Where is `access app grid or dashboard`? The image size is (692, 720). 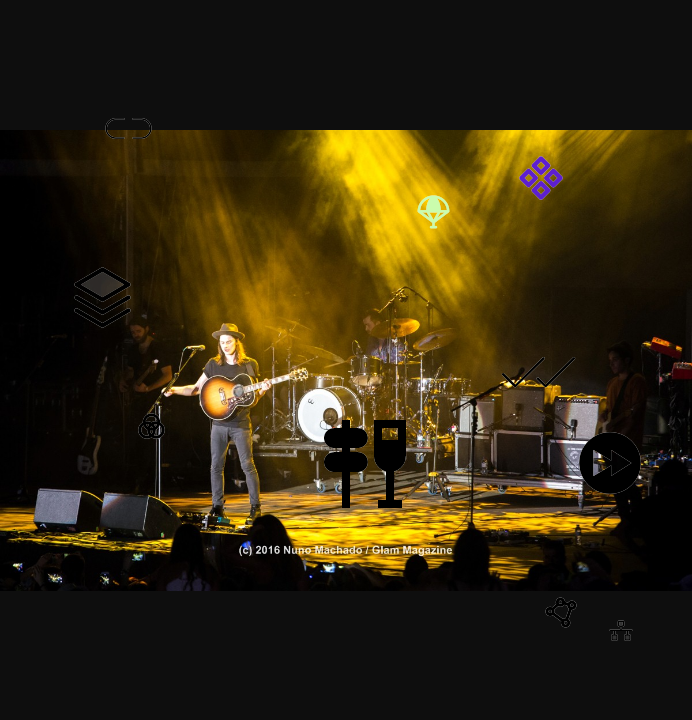
access app grid or dashboard is located at coordinates (541, 178).